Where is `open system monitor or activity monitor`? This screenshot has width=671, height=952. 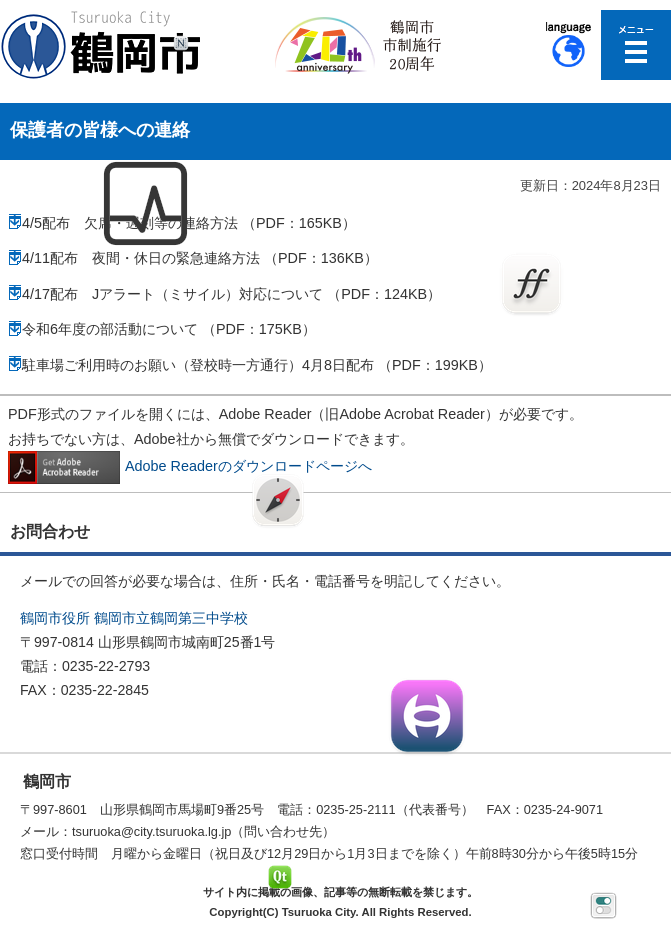 open system monitor or activity monitor is located at coordinates (145, 203).